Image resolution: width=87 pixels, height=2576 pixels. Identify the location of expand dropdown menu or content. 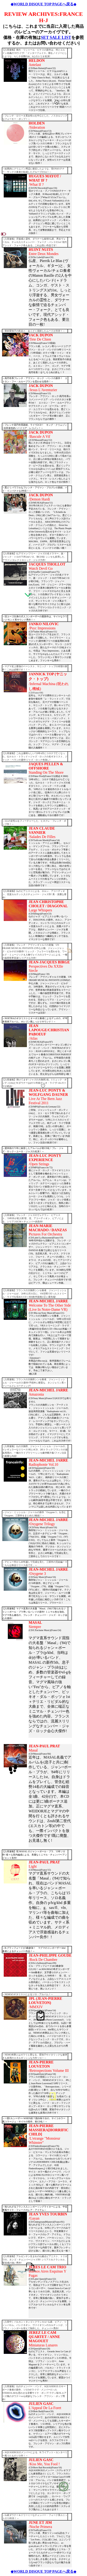
(57, 102).